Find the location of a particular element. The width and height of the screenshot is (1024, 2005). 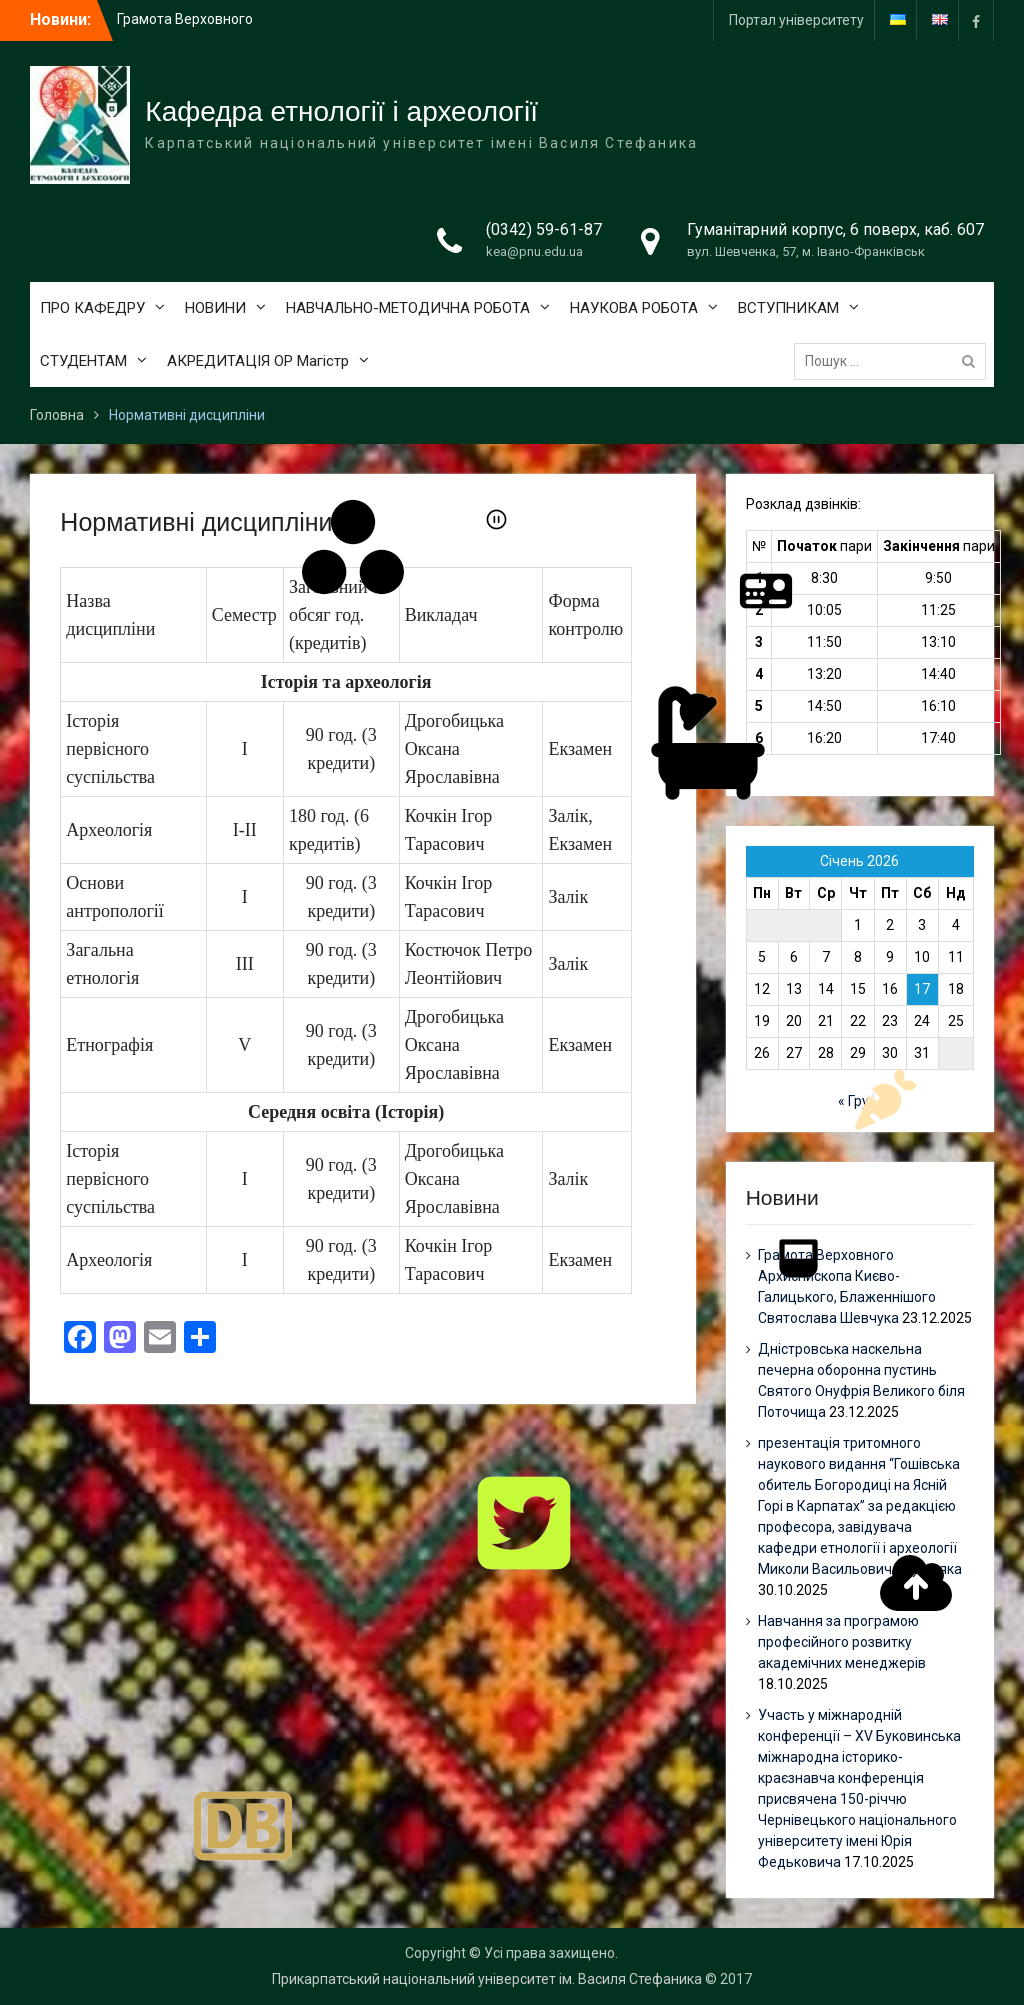

upload a file to the cloud is located at coordinates (916, 1583).